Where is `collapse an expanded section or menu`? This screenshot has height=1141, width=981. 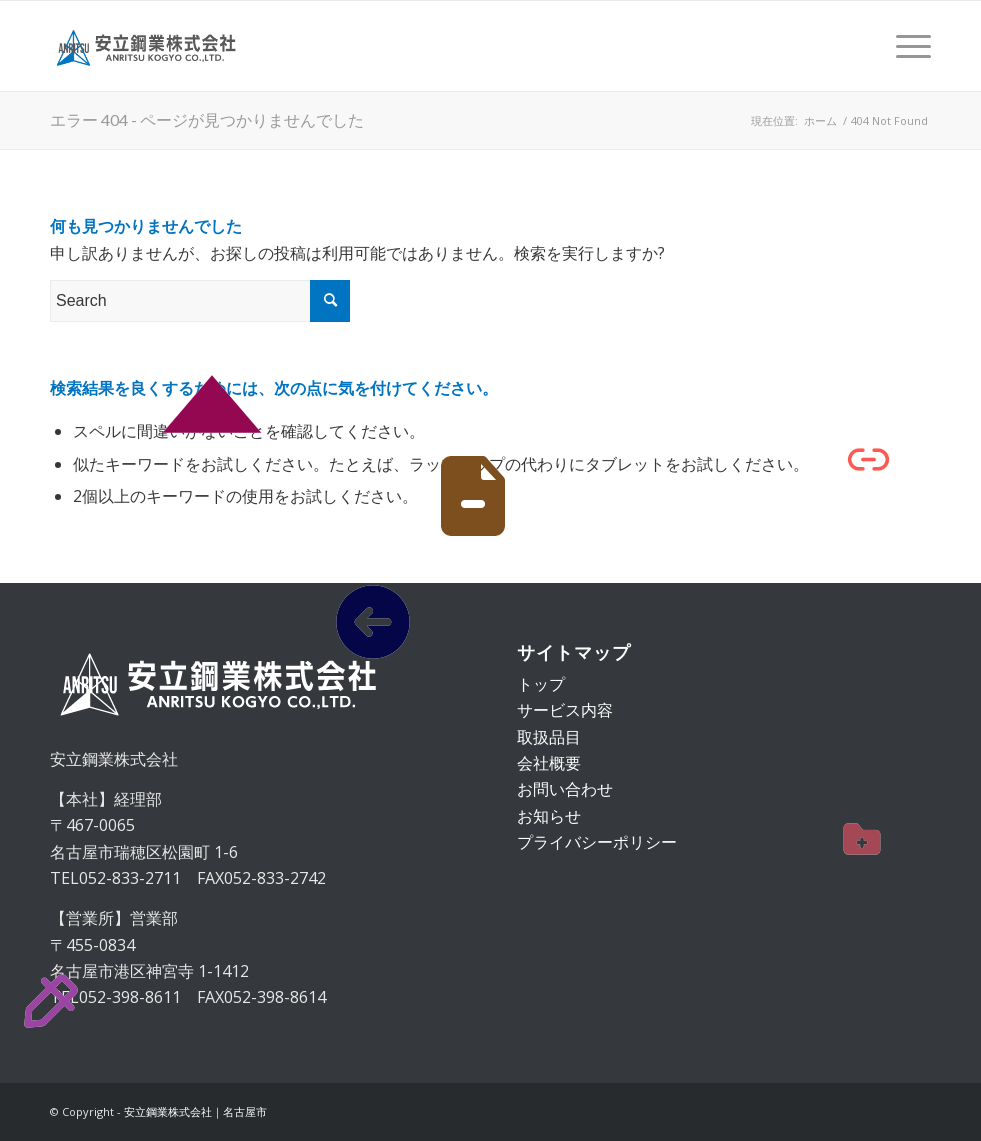
collapse an expanded section or menu is located at coordinates (212, 404).